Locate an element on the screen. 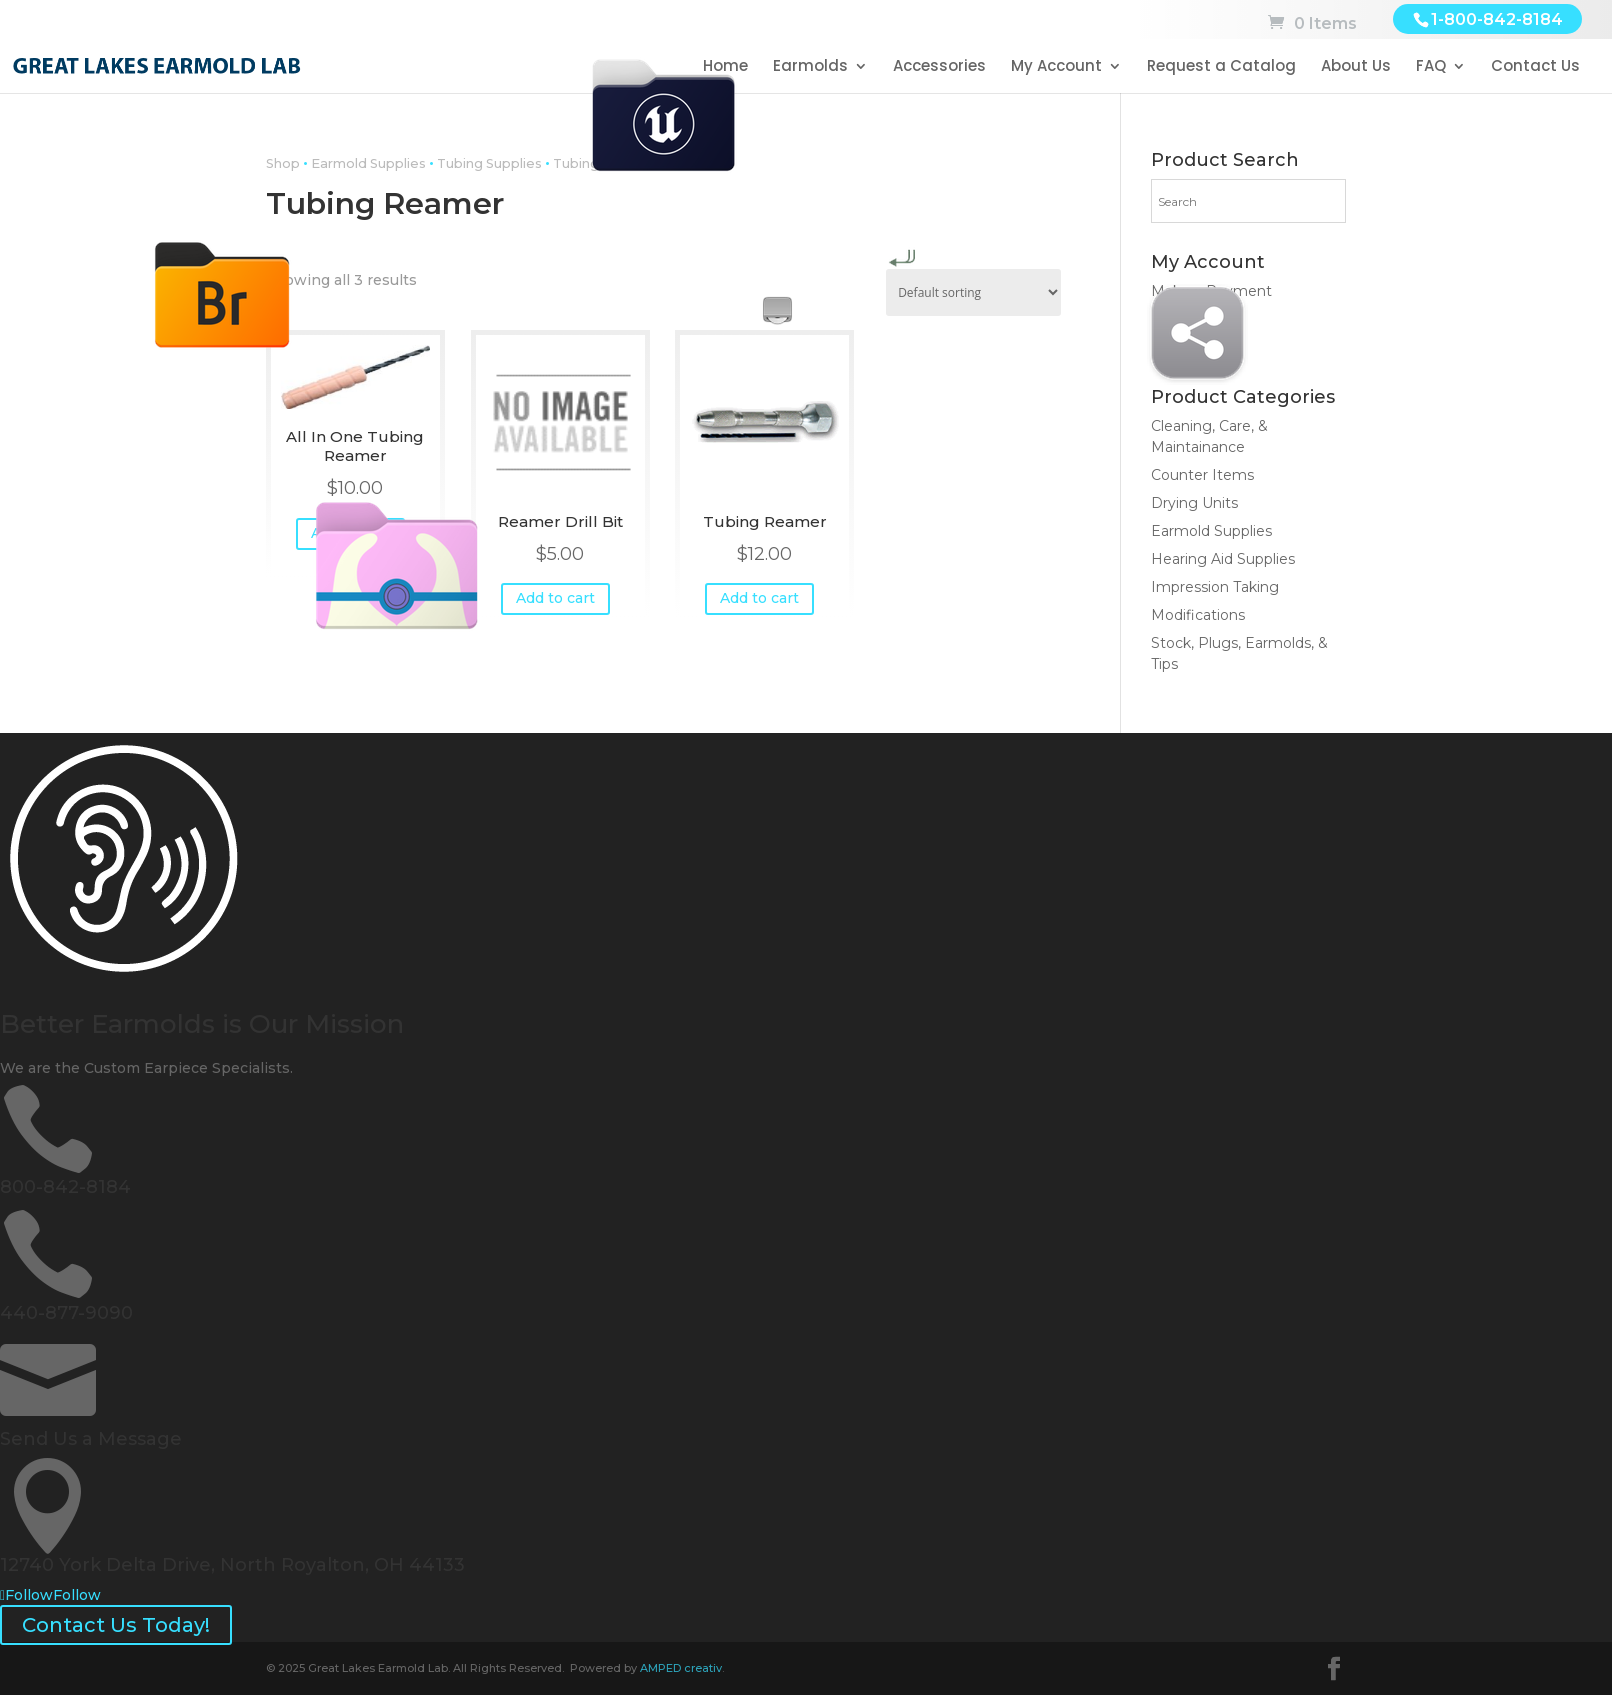 This screenshot has height=1695, width=1612. access optical drive or disc reader is located at coordinates (777, 309).